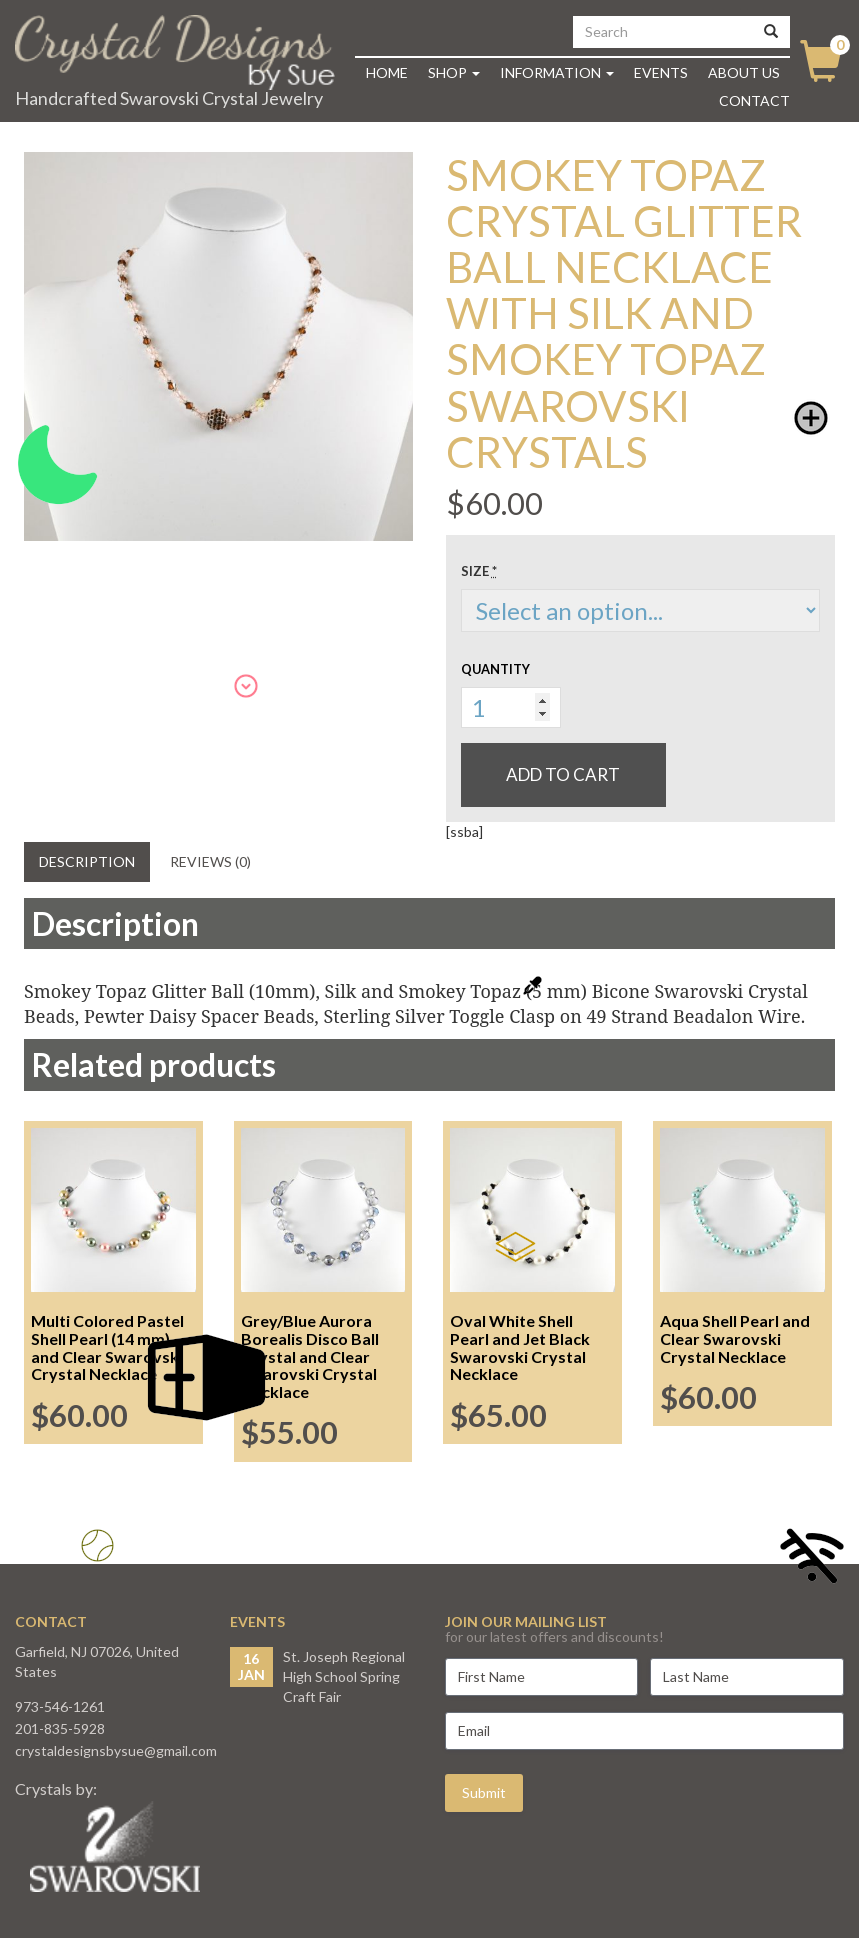  Describe the element at coordinates (206, 1377) in the screenshot. I see `view shipping or freight details` at that location.